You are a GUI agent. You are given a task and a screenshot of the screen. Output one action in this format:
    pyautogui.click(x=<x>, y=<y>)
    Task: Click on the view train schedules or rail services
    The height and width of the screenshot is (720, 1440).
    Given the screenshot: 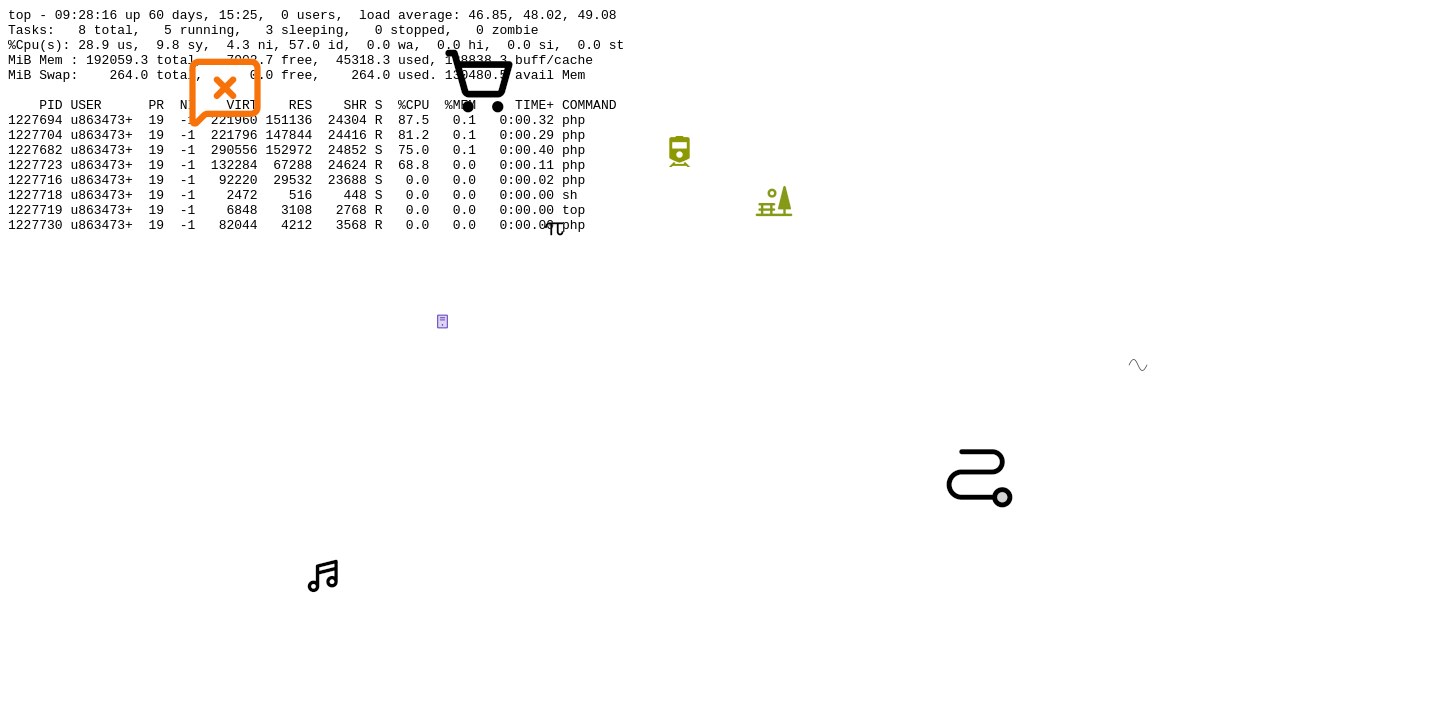 What is the action you would take?
    pyautogui.click(x=679, y=151)
    